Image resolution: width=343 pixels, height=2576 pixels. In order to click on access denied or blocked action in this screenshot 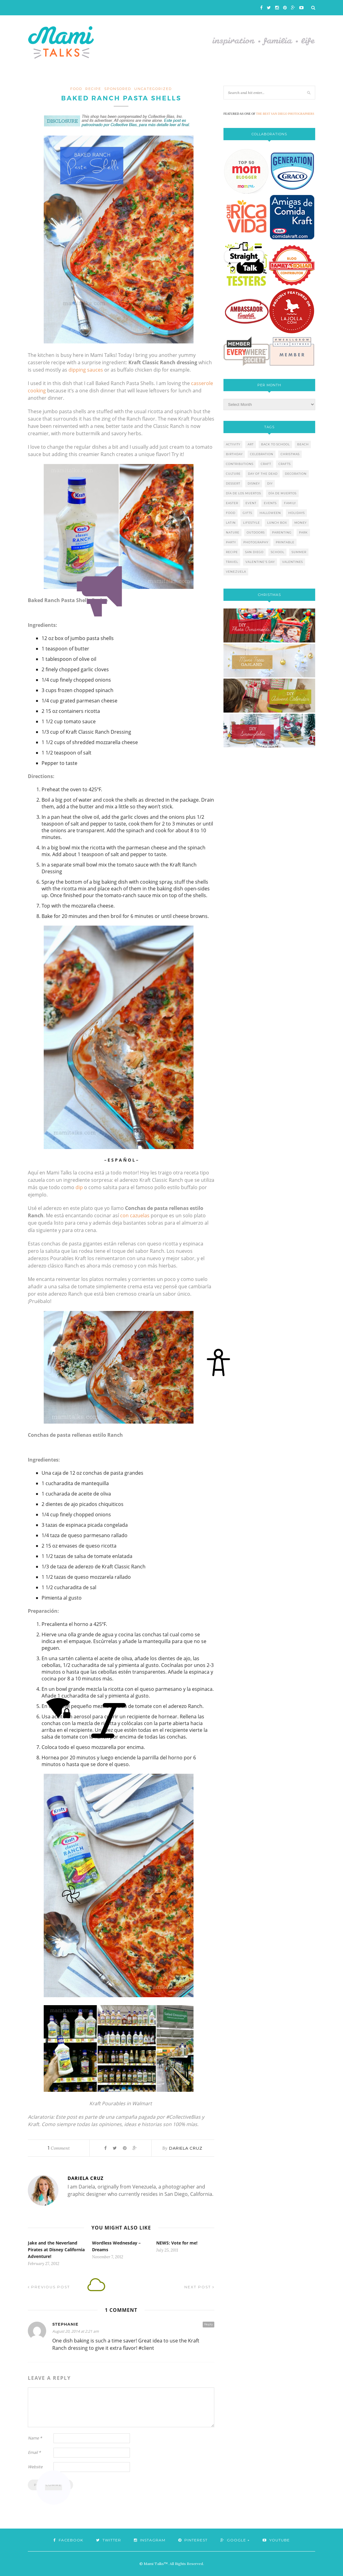, I will do `click(53, 2488)`.